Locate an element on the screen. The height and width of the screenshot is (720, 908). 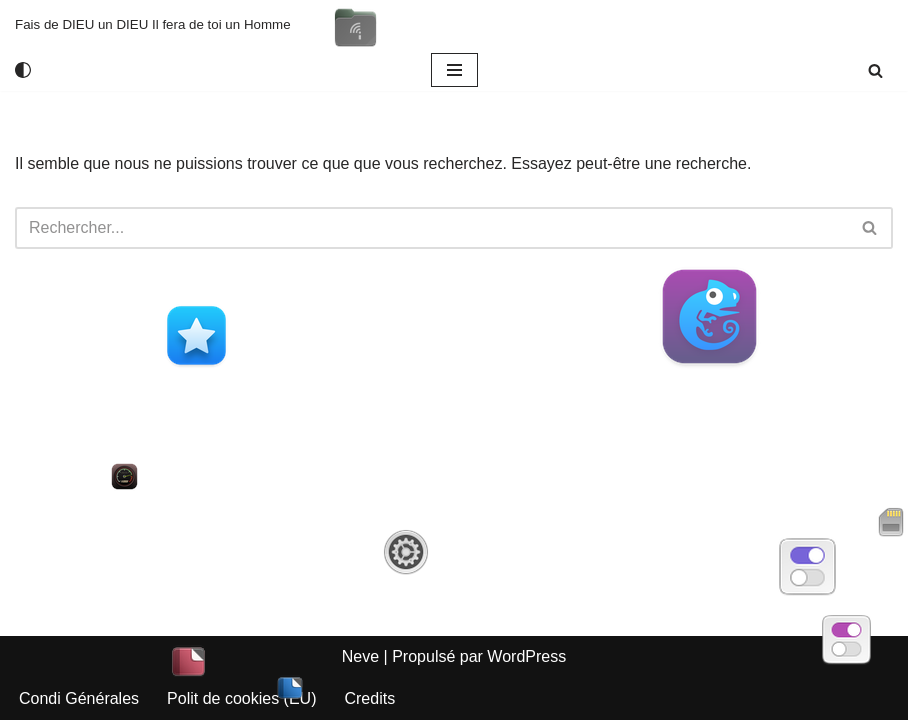
view or edit item properties is located at coordinates (406, 552).